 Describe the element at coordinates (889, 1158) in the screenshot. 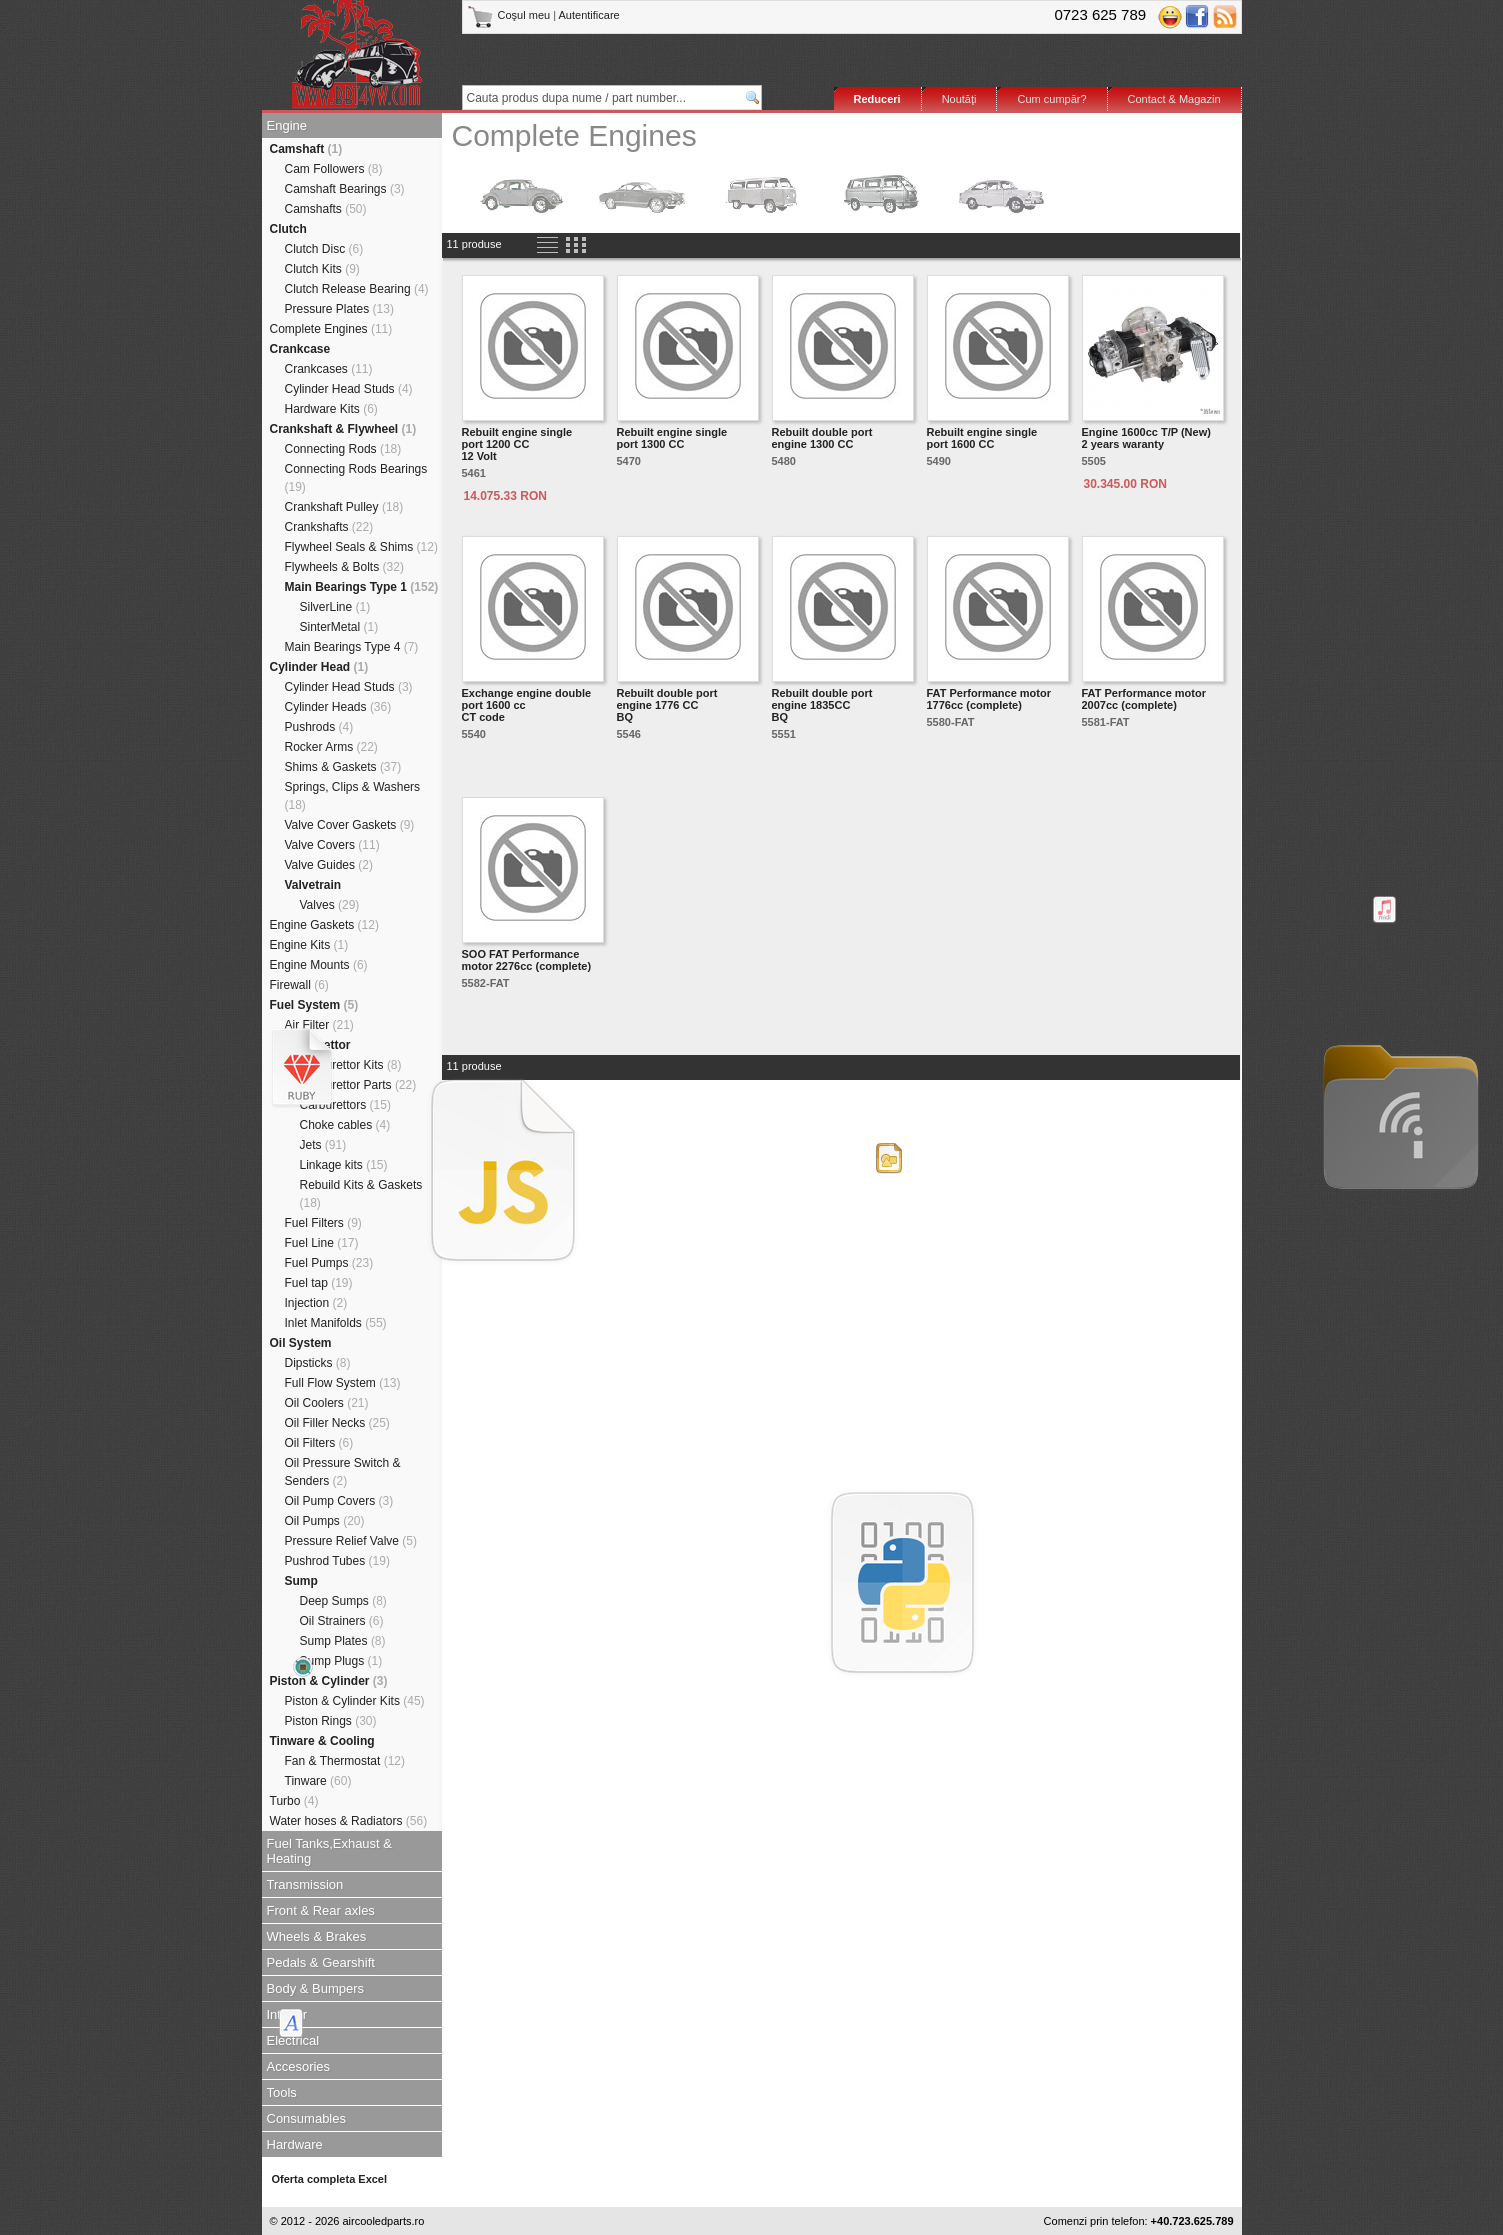

I see `open a libreoffice draw document` at that location.